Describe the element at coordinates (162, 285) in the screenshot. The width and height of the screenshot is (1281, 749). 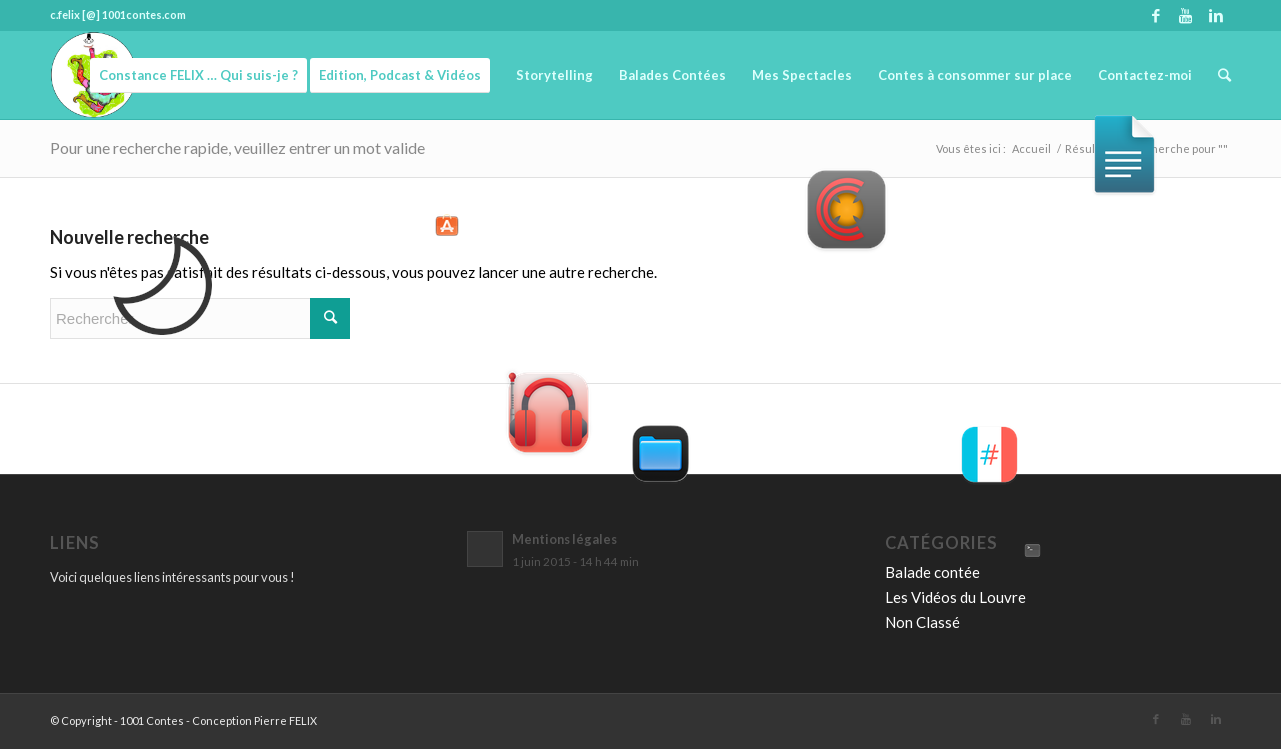
I see `indicates half-width input mode is active in fcitx` at that location.